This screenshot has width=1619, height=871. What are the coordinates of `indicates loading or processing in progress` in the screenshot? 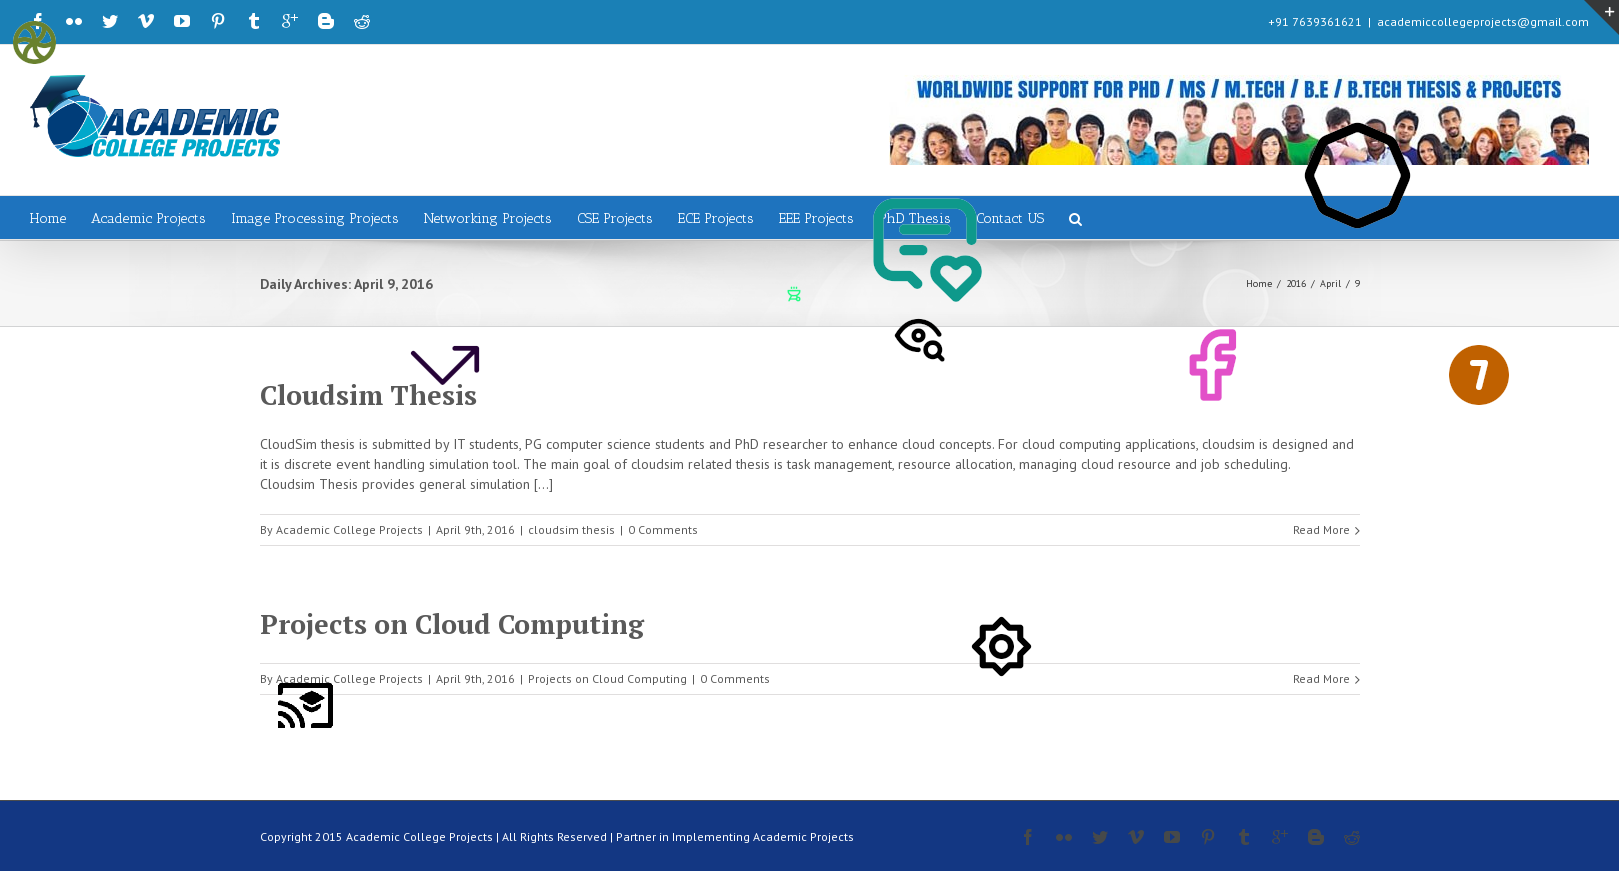 It's located at (34, 42).